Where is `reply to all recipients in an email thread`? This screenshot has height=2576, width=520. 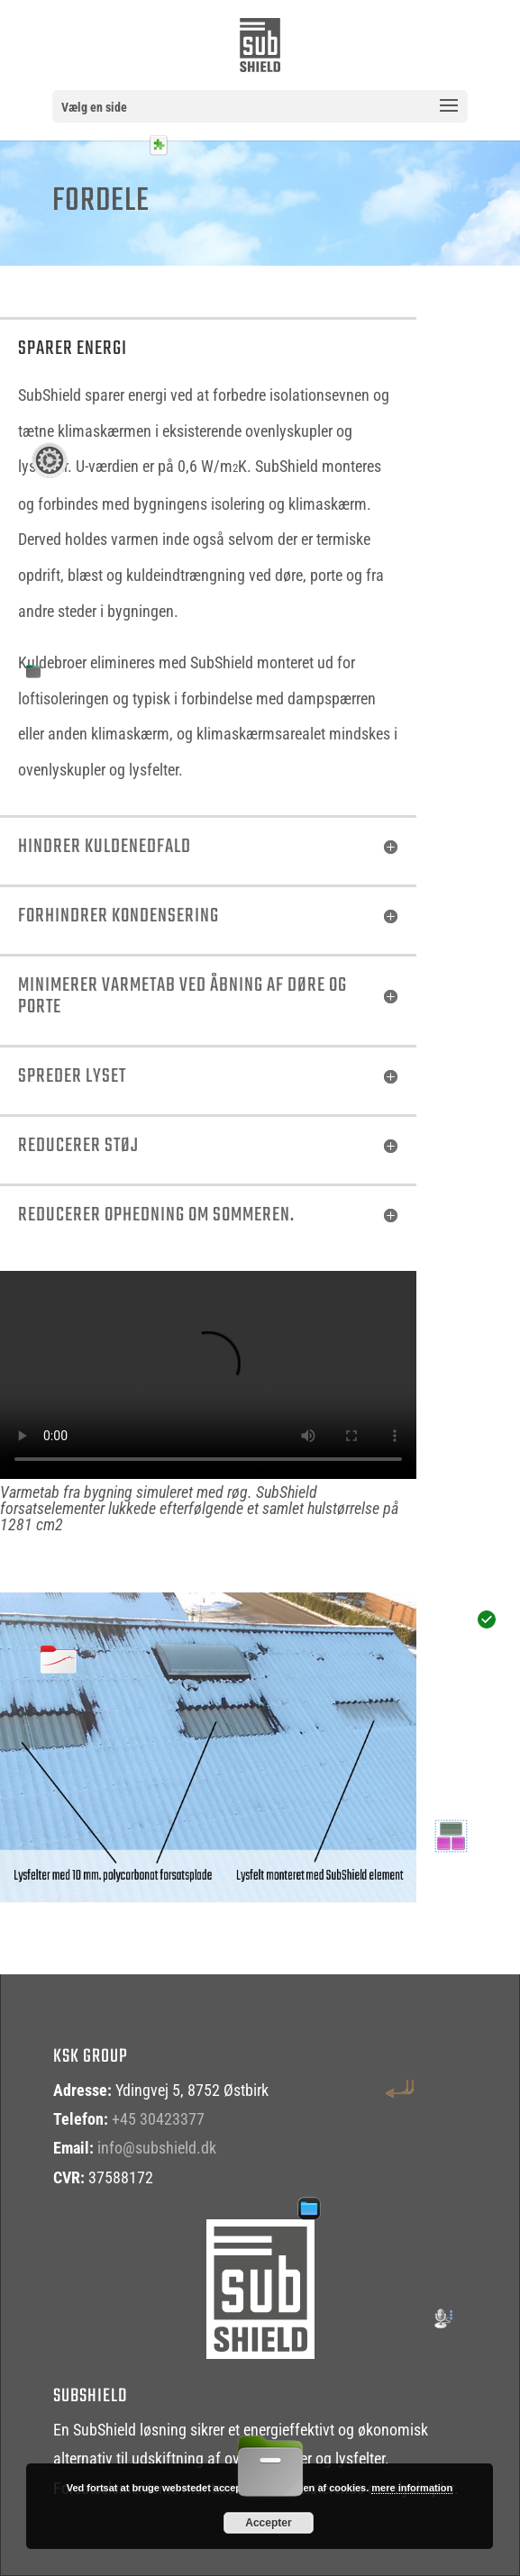 reply to all recipients in an email thread is located at coordinates (399, 2087).